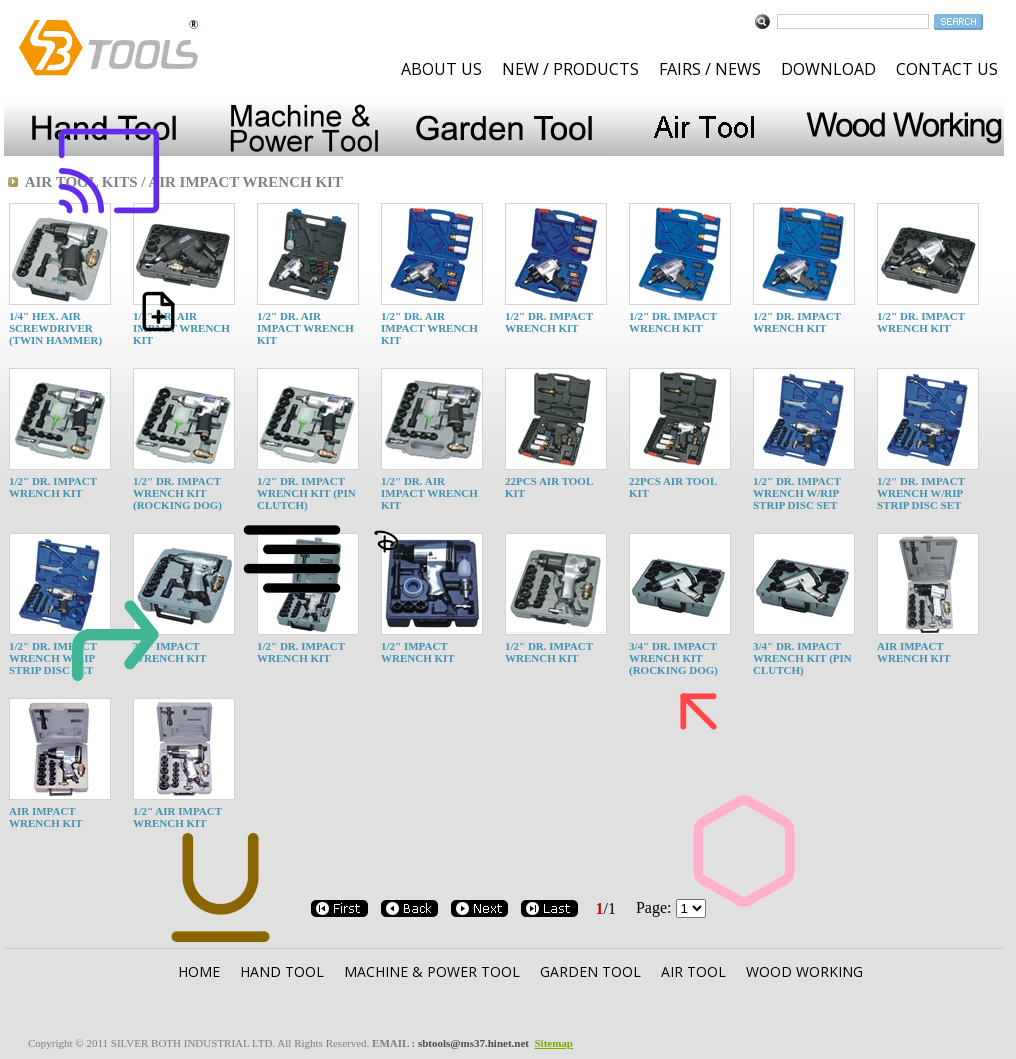 Image resolution: width=1016 pixels, height=1059 pixels. Describe the element at coordinates (220, 887) in the screenshot. I see `apply underline formatting to selected text` at that location.